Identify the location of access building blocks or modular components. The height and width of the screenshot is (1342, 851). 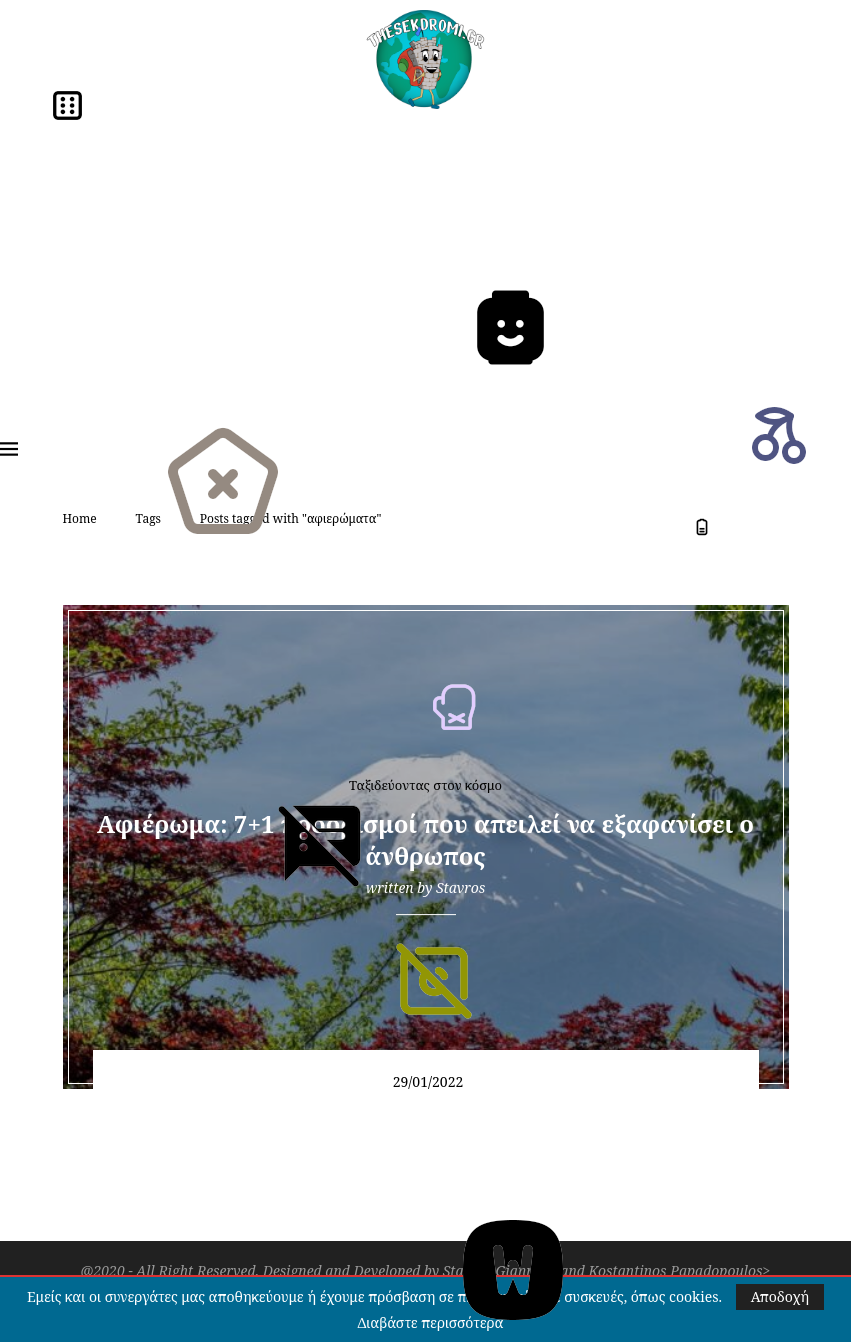
(510, 327).